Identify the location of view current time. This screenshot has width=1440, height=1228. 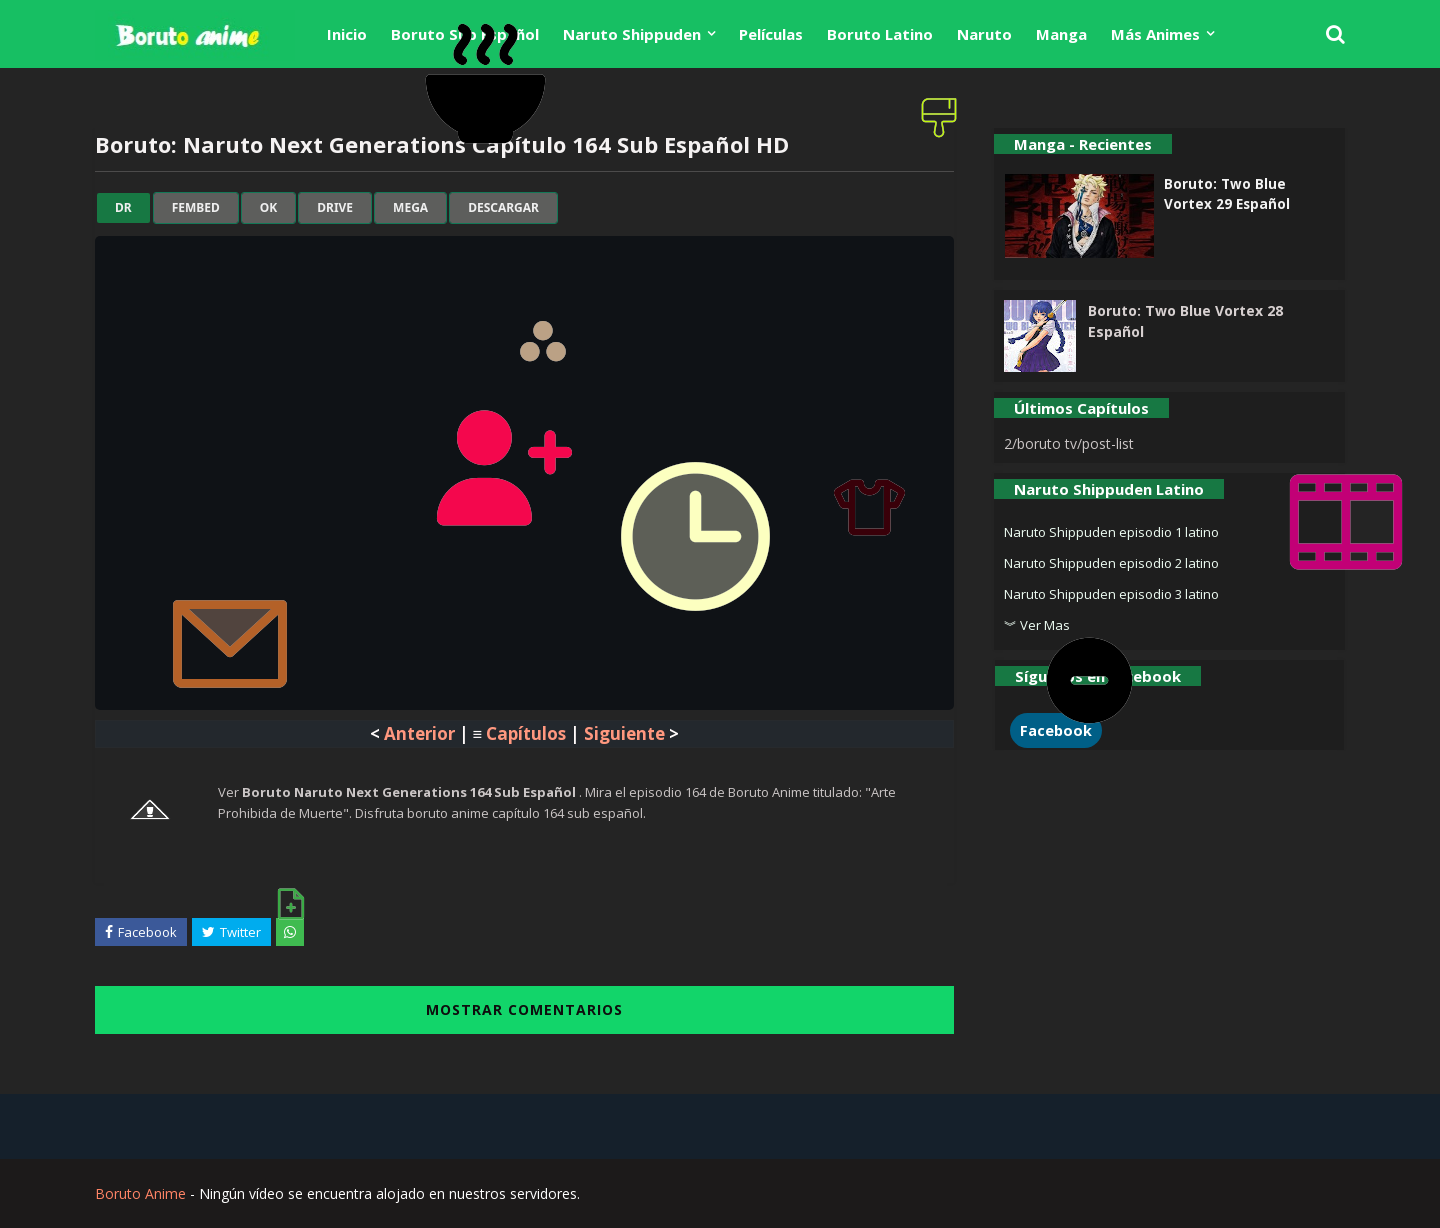
(695, 536).